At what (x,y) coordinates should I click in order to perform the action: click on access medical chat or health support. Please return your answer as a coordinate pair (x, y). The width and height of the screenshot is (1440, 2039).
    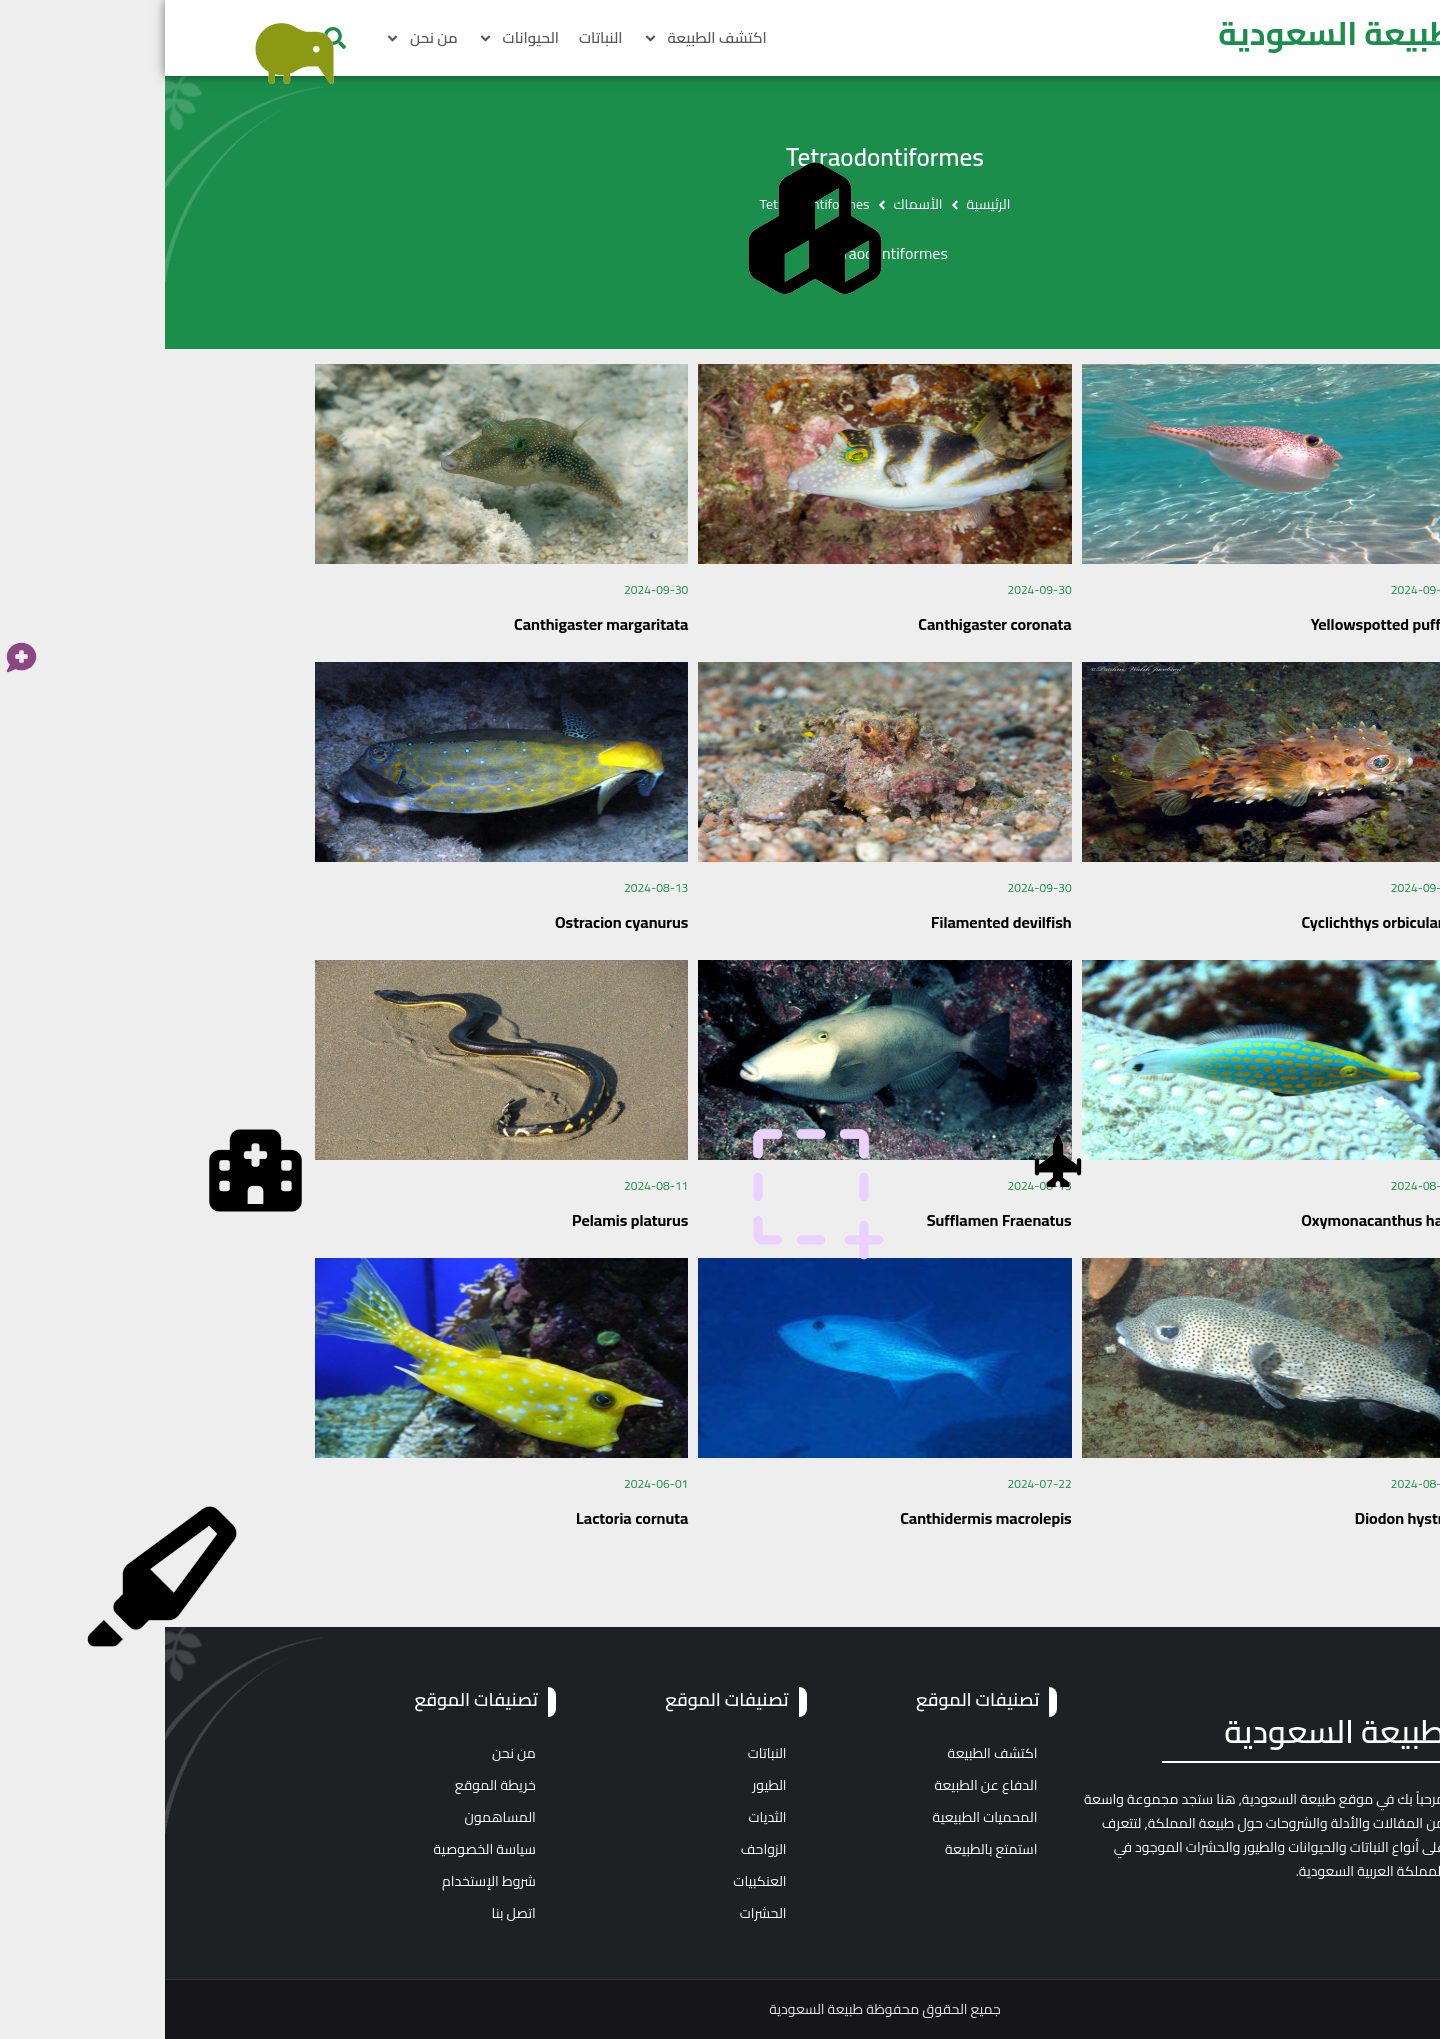
    Looking at the image, I should click on (21, 657).